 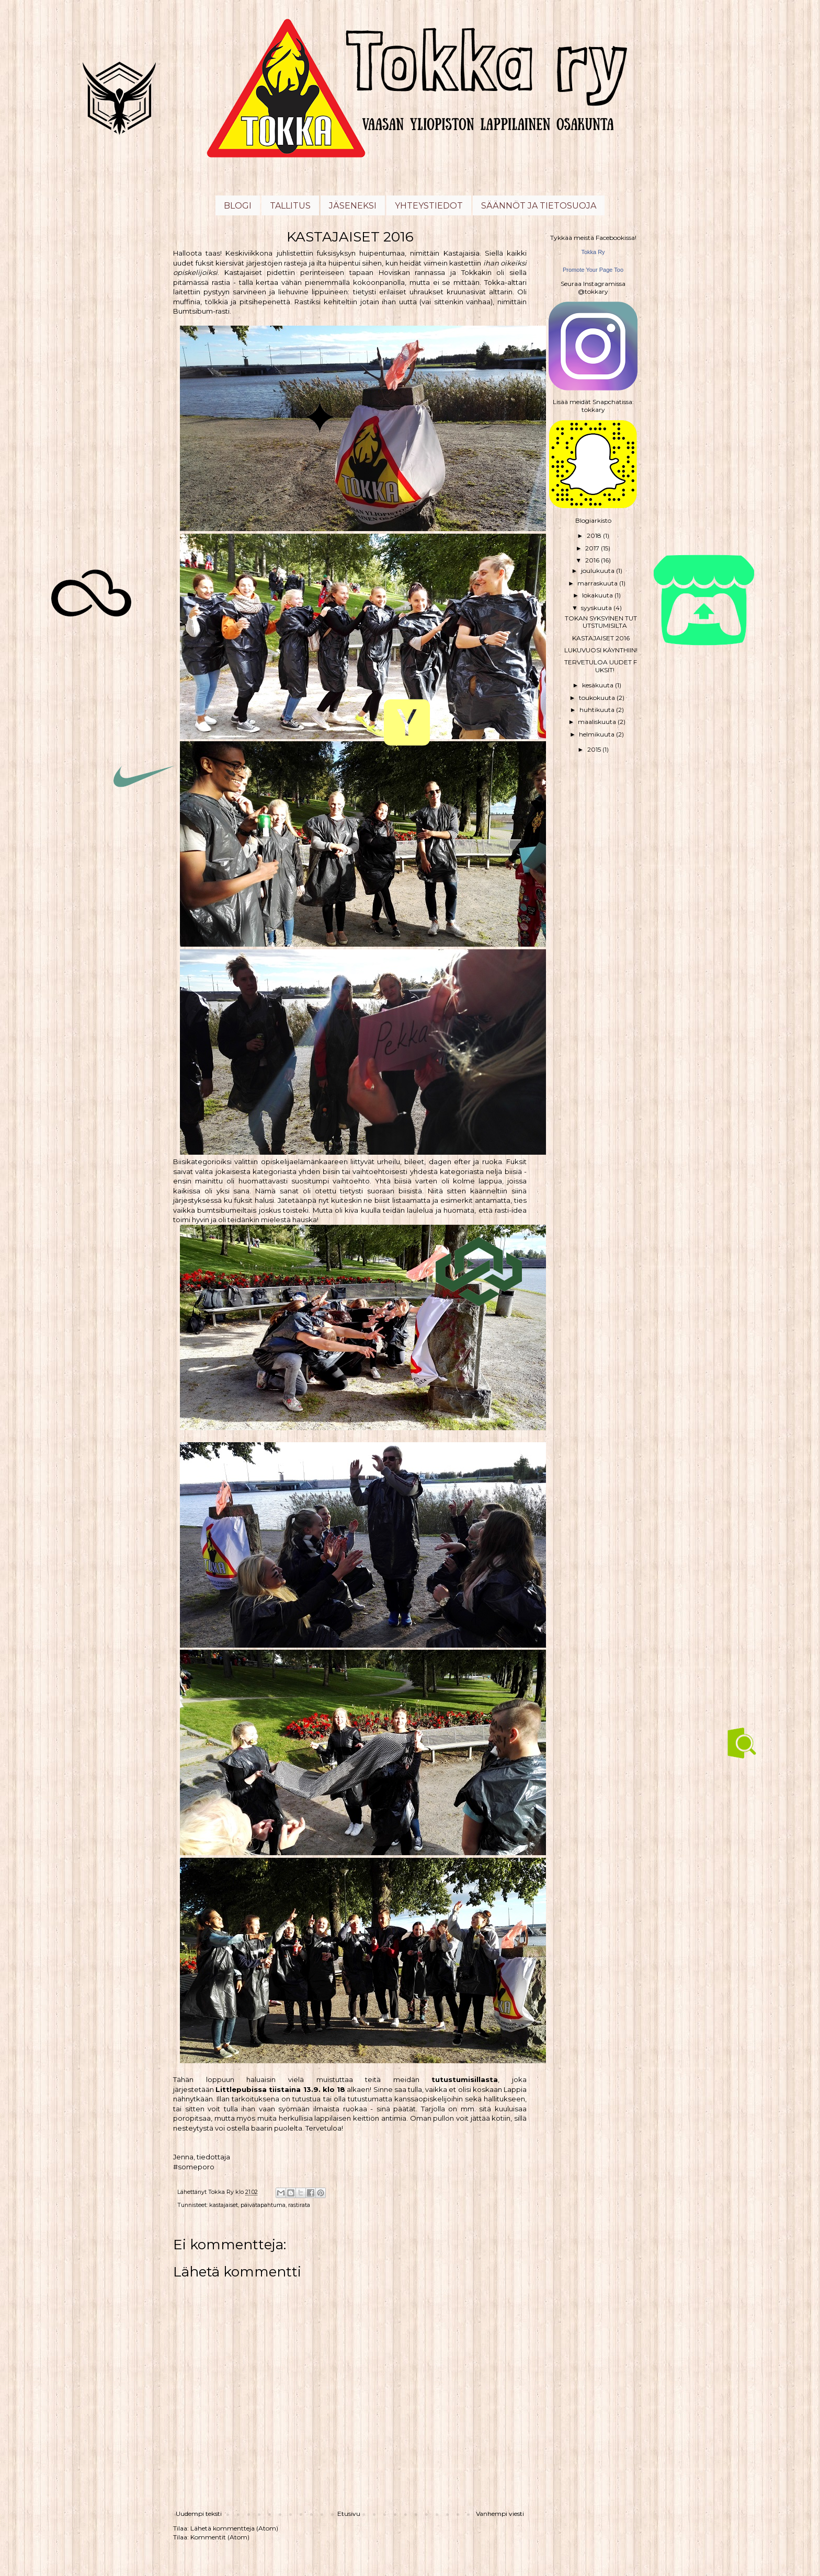 I want to click on Nike brand logo, so click(x=144, y=776).